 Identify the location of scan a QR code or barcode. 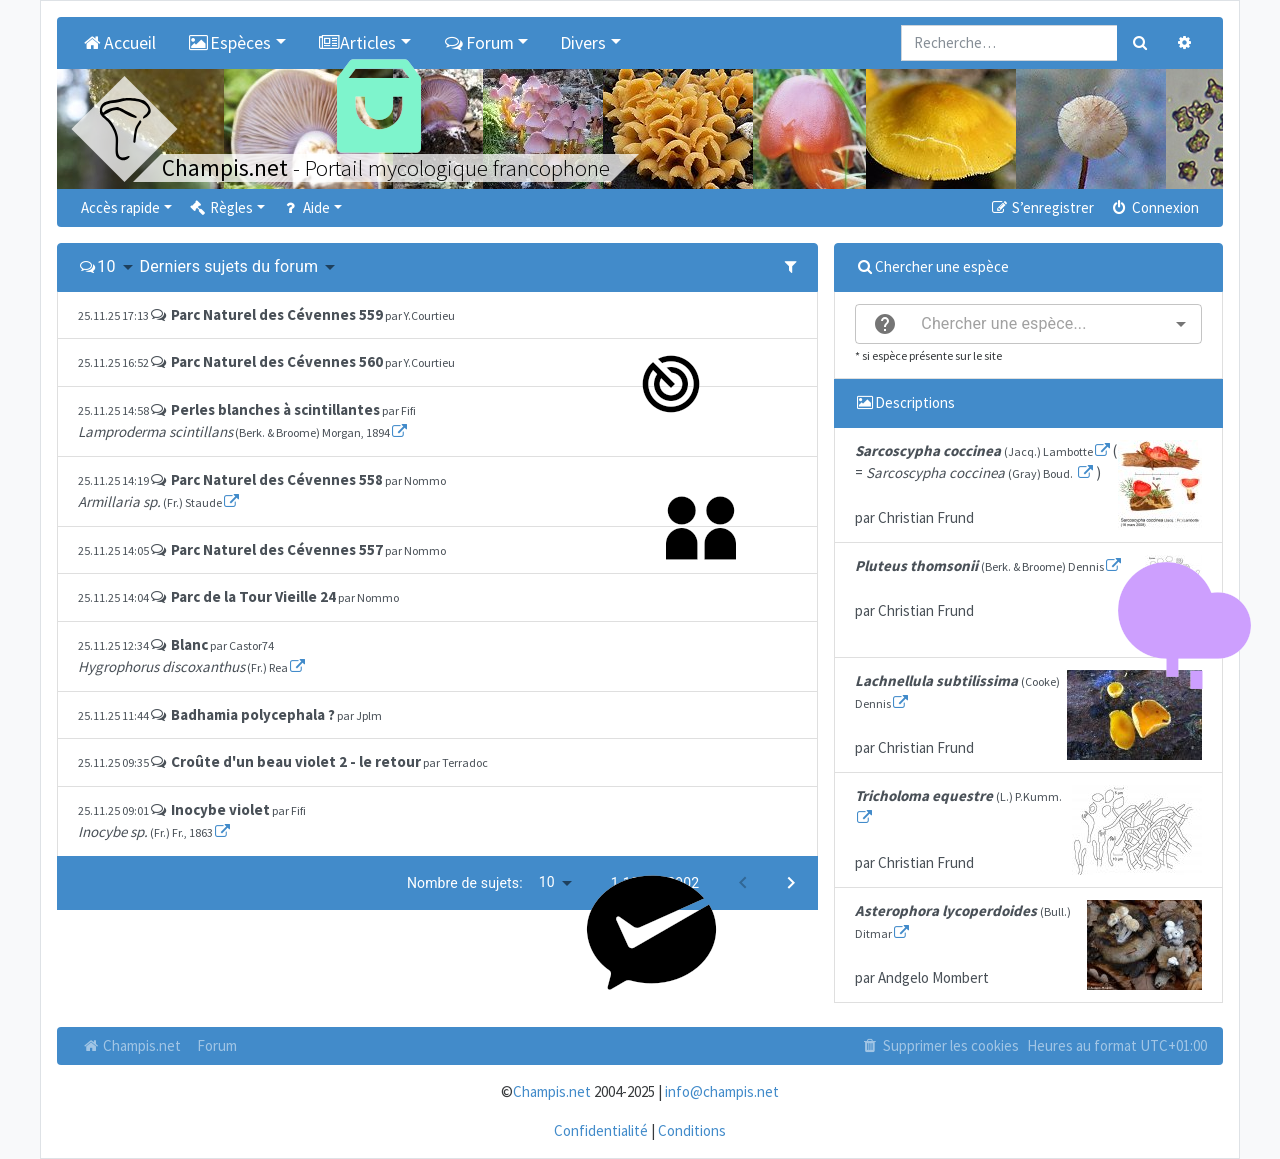
(671, 384).